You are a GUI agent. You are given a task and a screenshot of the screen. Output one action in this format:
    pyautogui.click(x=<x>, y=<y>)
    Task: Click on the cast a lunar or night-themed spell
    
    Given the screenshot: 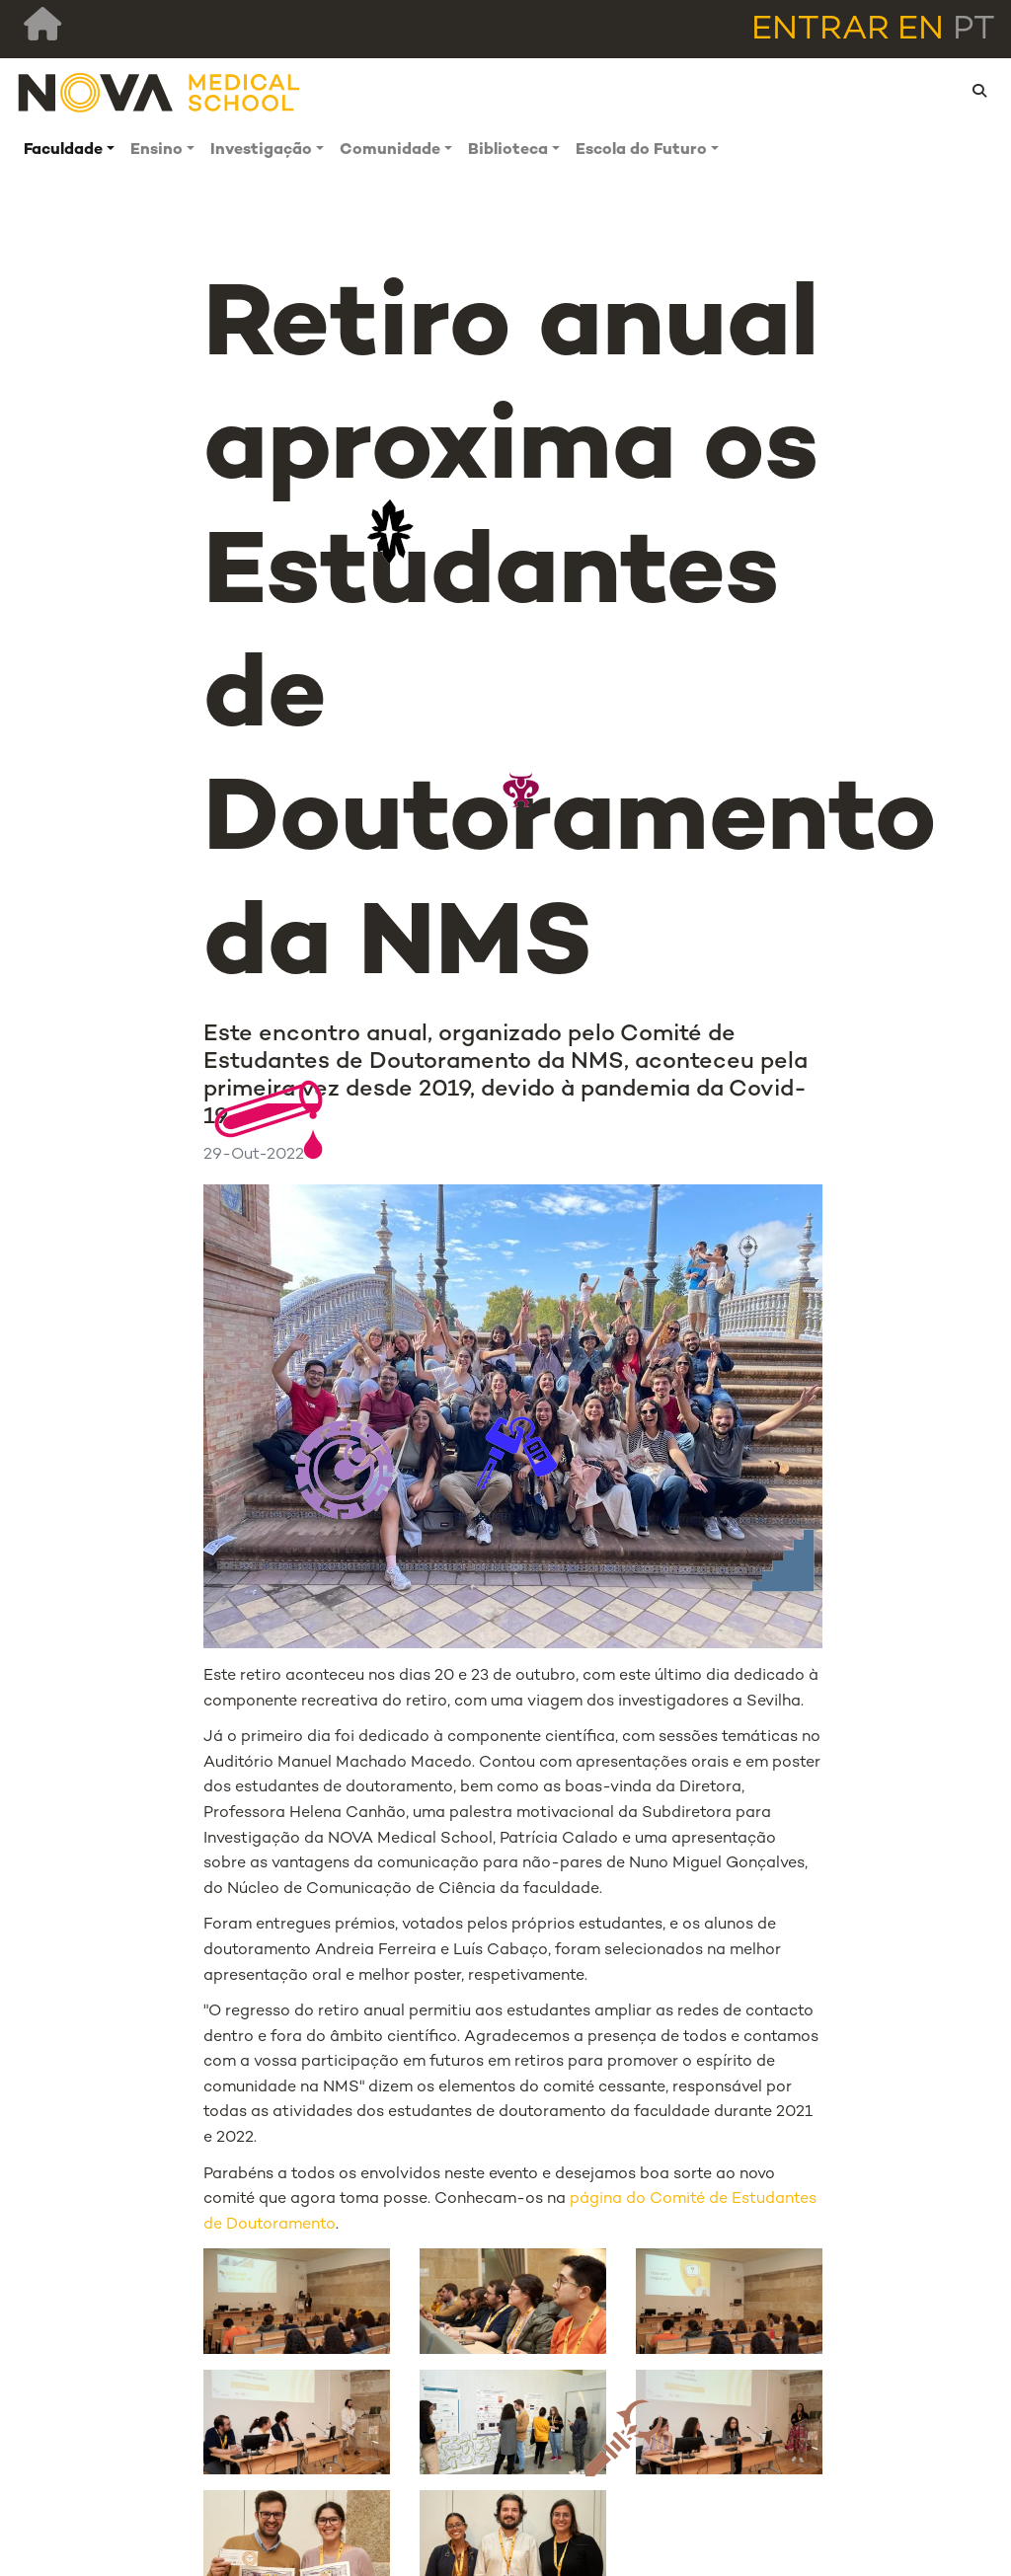 What is the action you would take?
    pyautogui.click(x=624, y=2438)
    